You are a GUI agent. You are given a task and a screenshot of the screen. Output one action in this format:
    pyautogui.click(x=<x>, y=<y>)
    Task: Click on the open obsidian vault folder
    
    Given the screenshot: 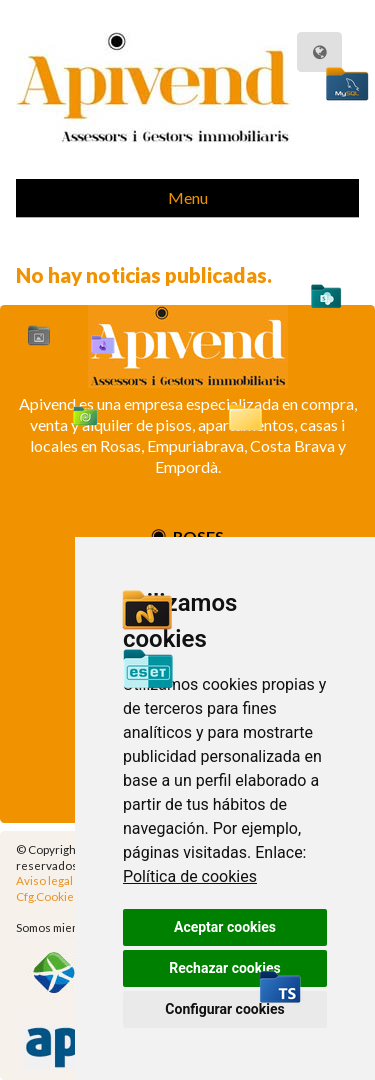 What is the action you would take?
    pyautogui.click(x=103, y=345)
    